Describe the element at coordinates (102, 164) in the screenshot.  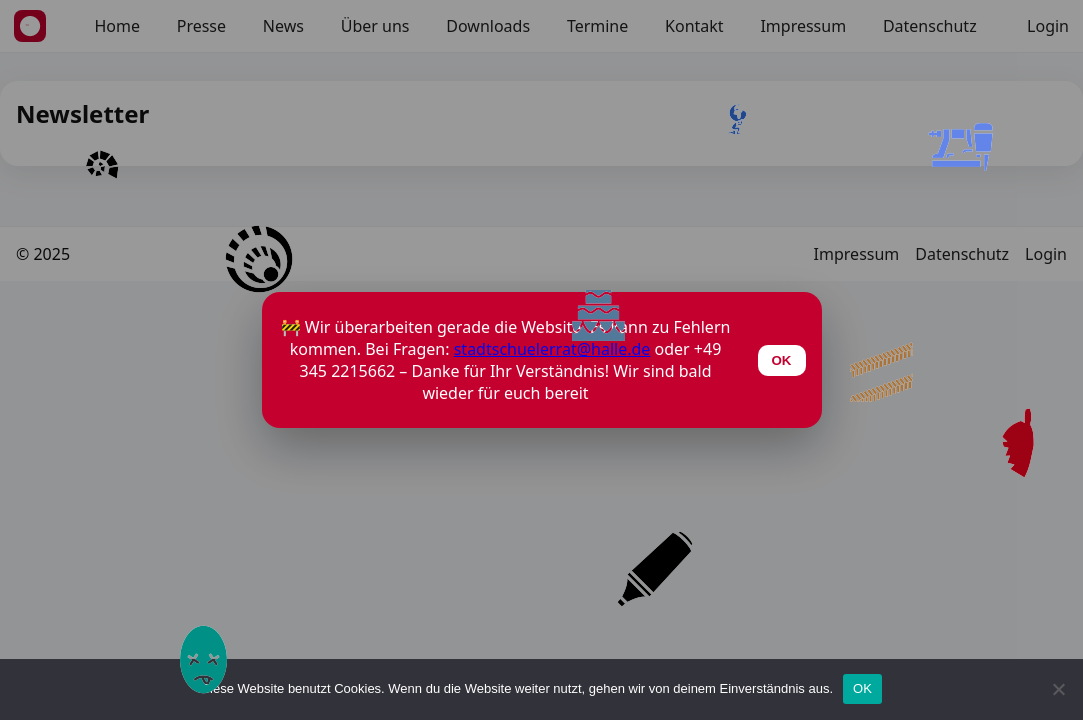
I see `decorative shell or fossil collectible item` at that location.